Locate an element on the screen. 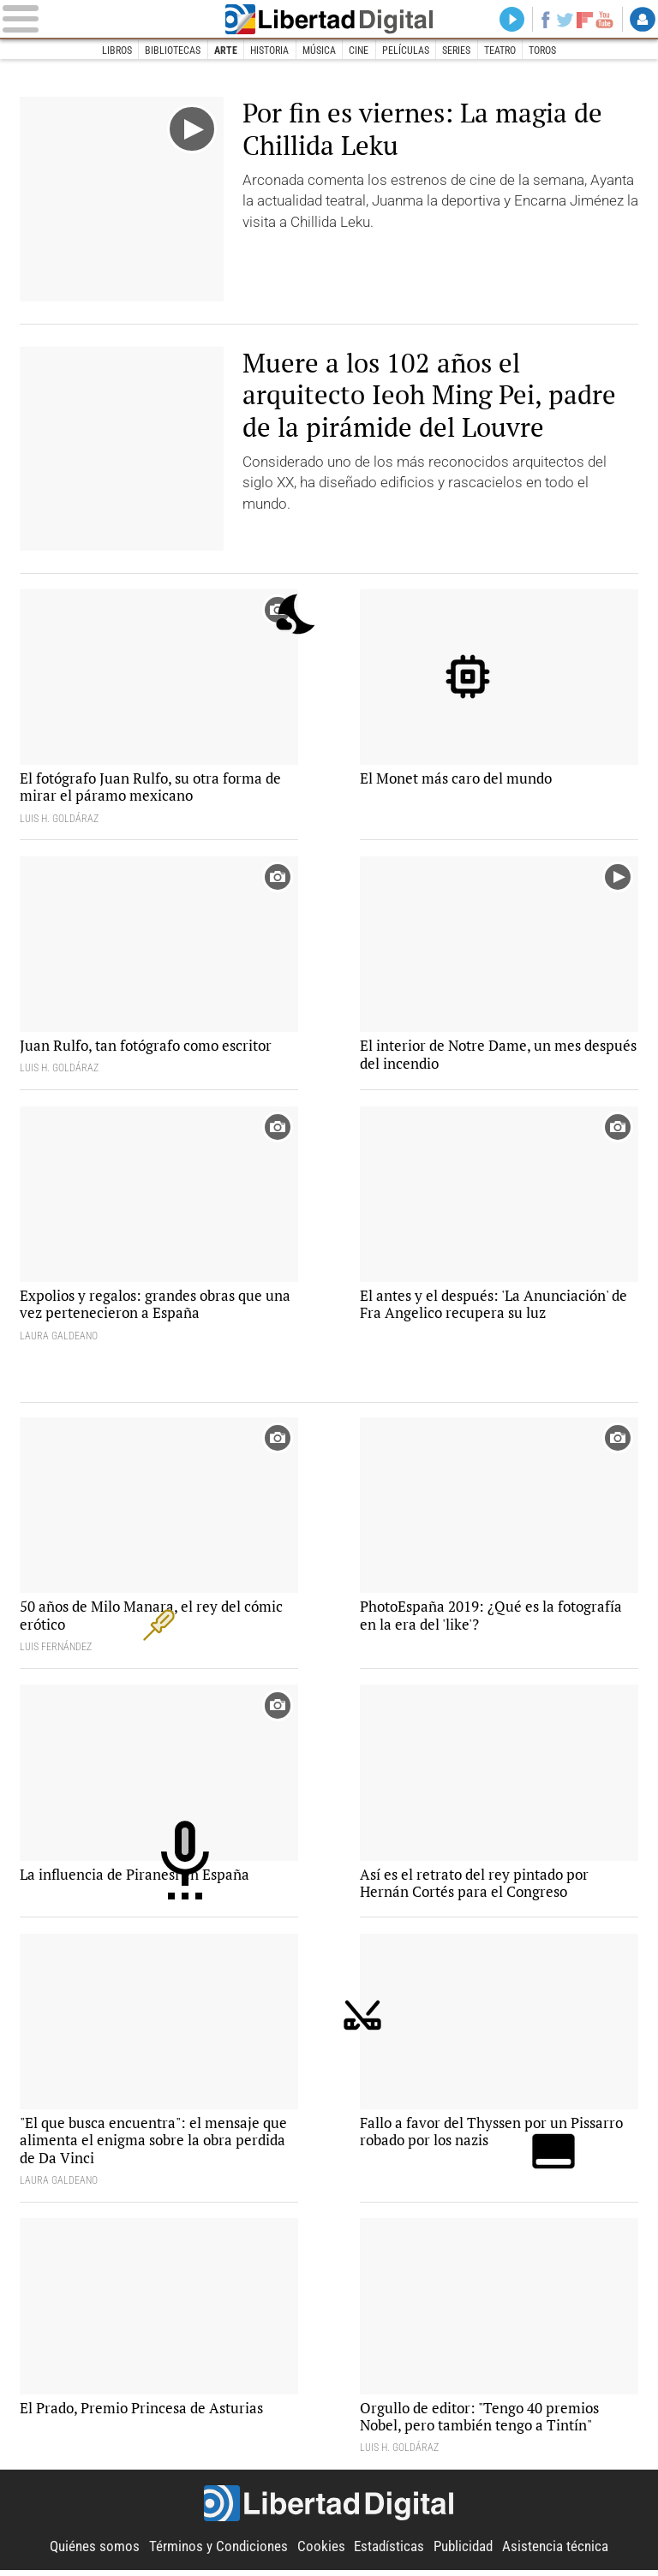  toggle dark mode or night theme is located at coordinates (298, 614).